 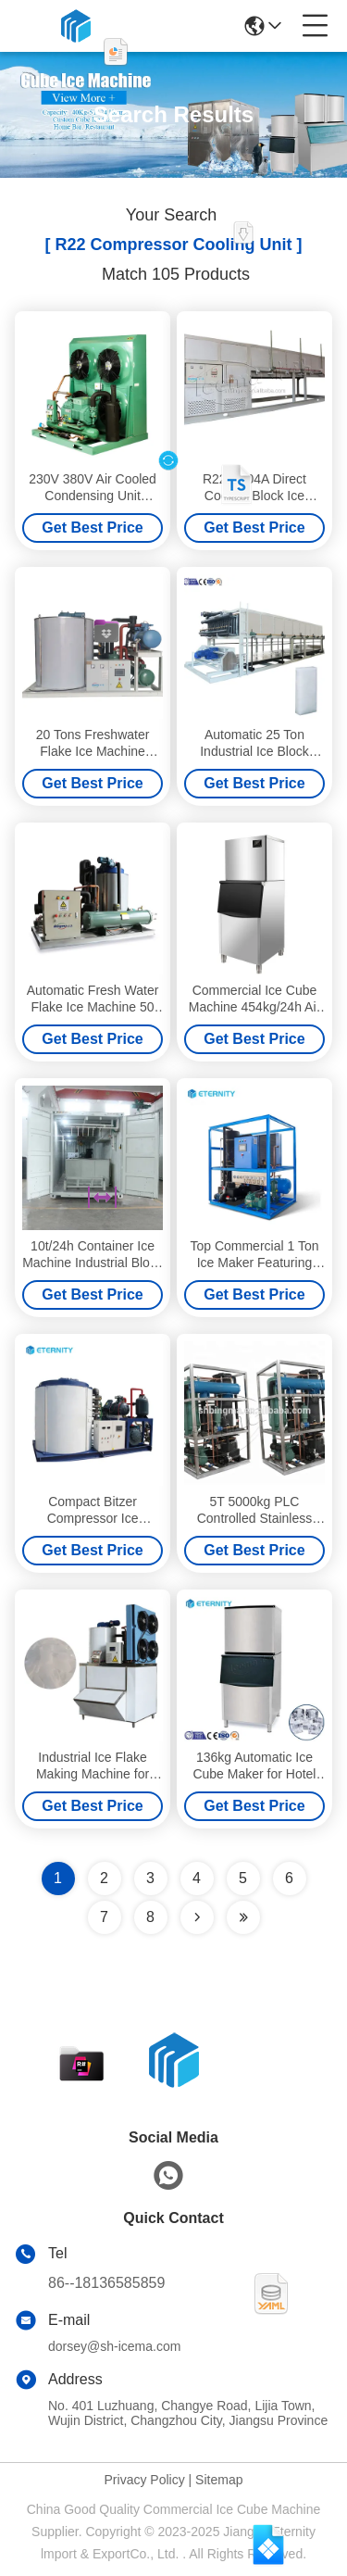 What do you see at coordinates (236, 484) in the screenshot?
I see `a typescript source code file` at bounding box center [236, 484].